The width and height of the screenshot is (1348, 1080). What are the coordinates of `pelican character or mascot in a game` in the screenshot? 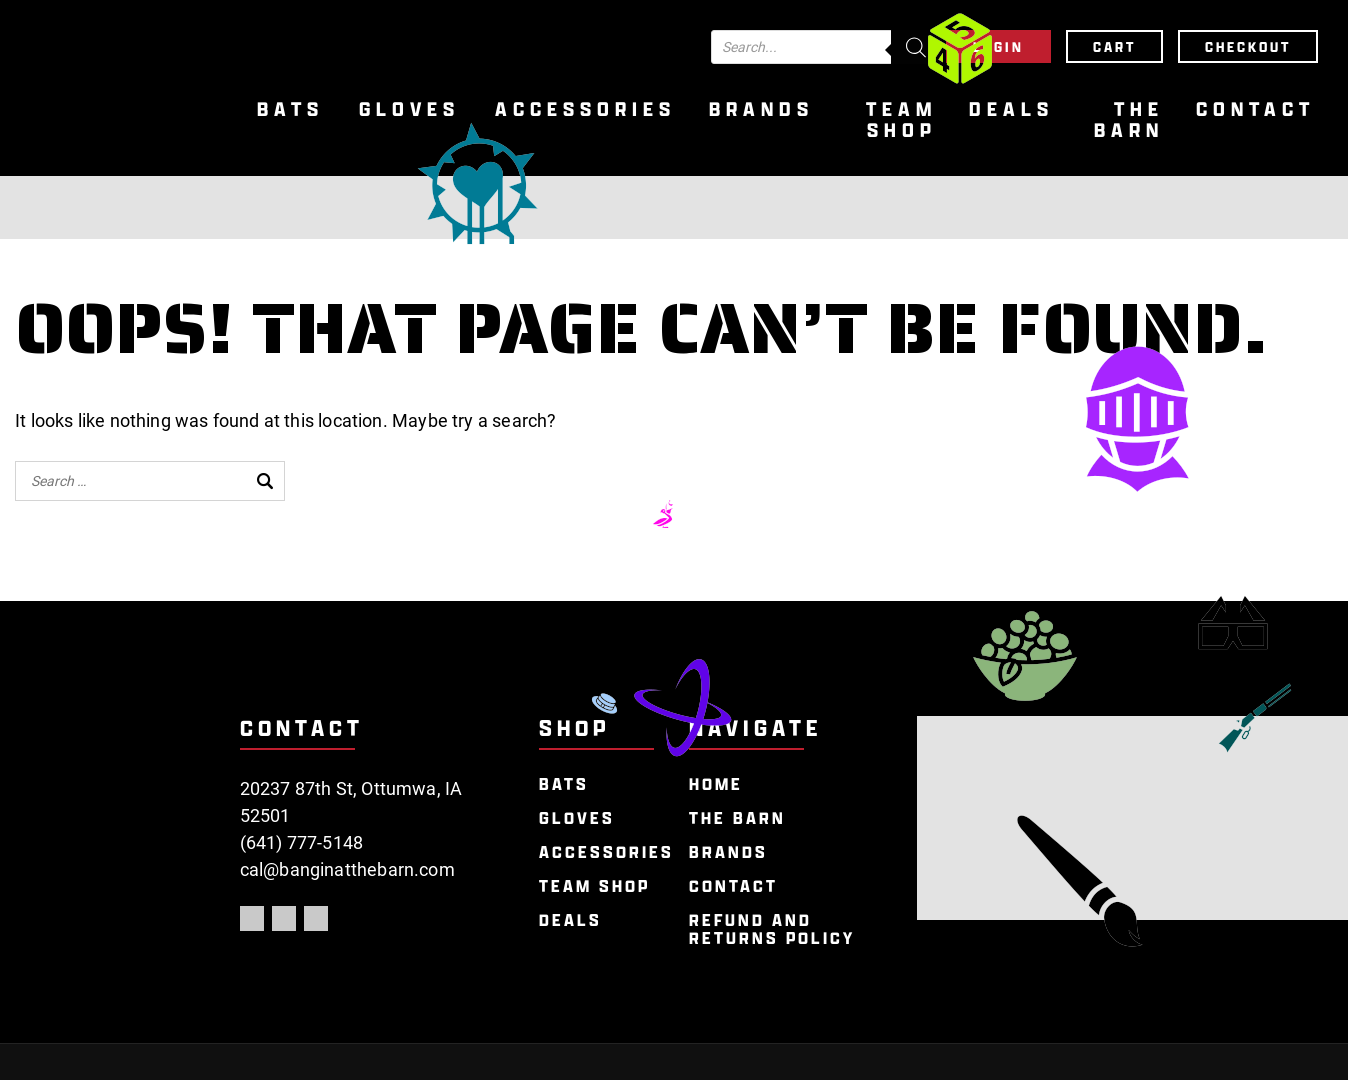 It's located at (664, 514).